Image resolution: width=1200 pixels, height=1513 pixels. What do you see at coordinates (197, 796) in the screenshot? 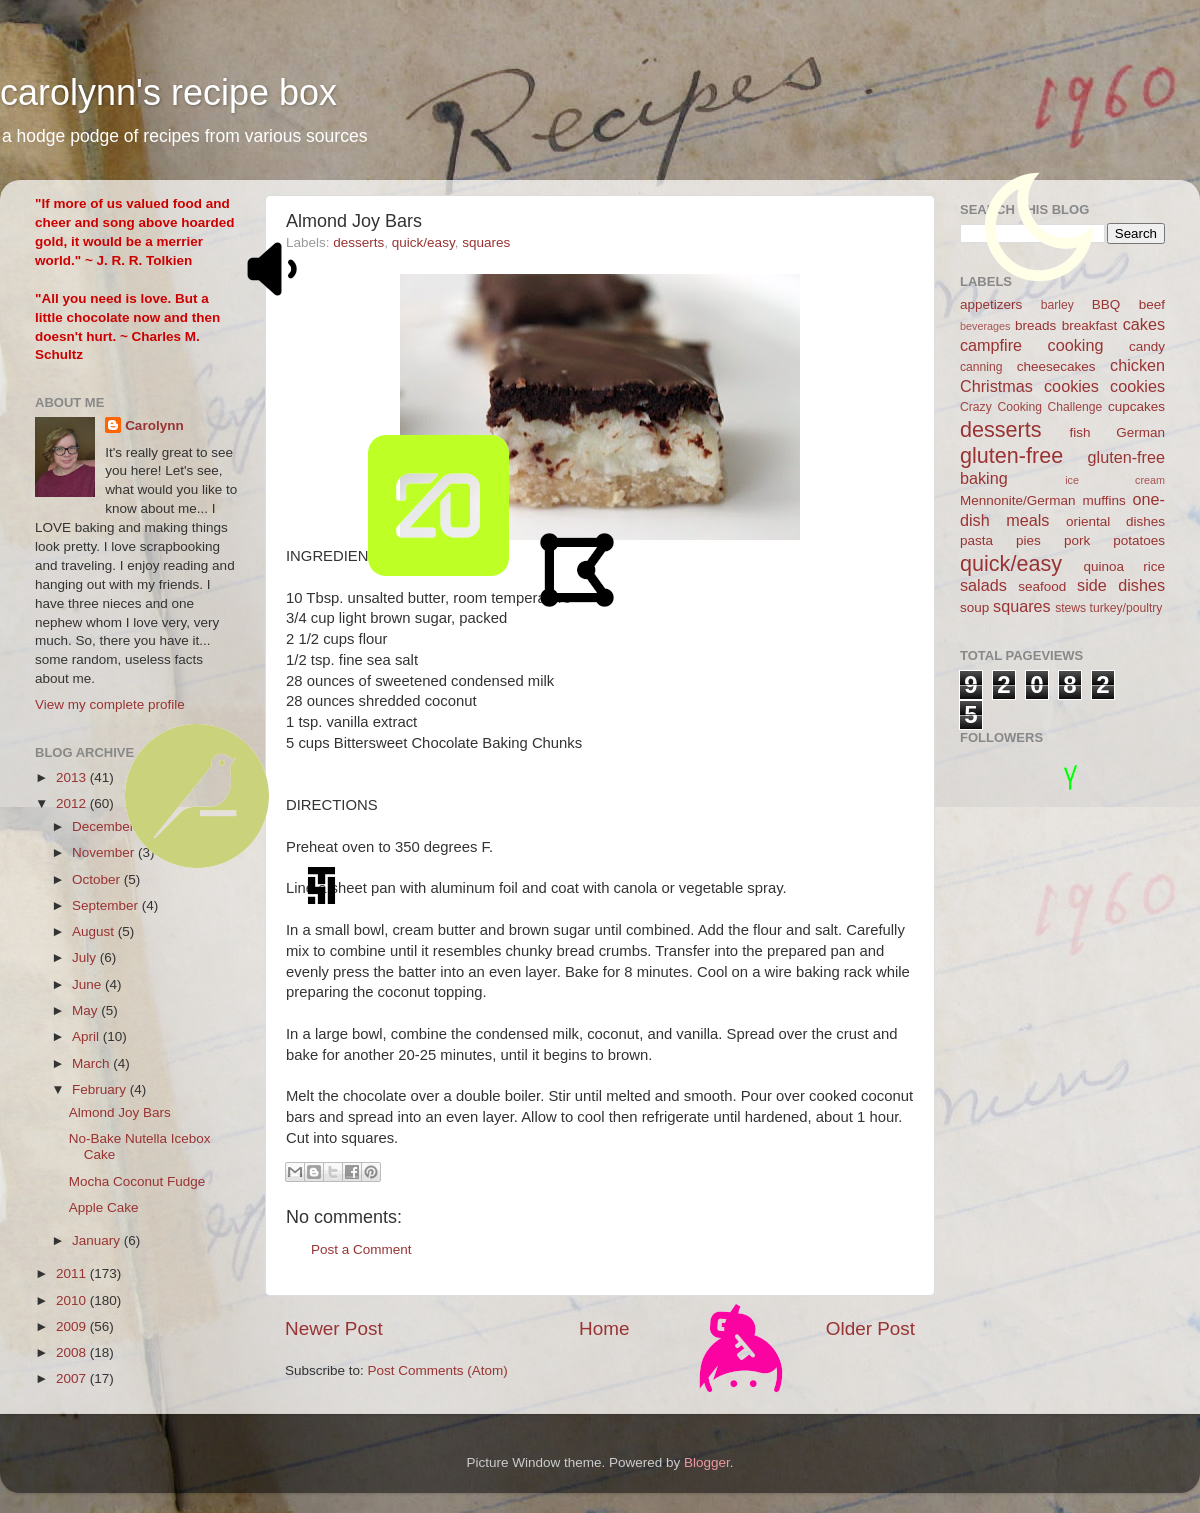
I see `open Dataiku application` at bounding box center [197, 796].